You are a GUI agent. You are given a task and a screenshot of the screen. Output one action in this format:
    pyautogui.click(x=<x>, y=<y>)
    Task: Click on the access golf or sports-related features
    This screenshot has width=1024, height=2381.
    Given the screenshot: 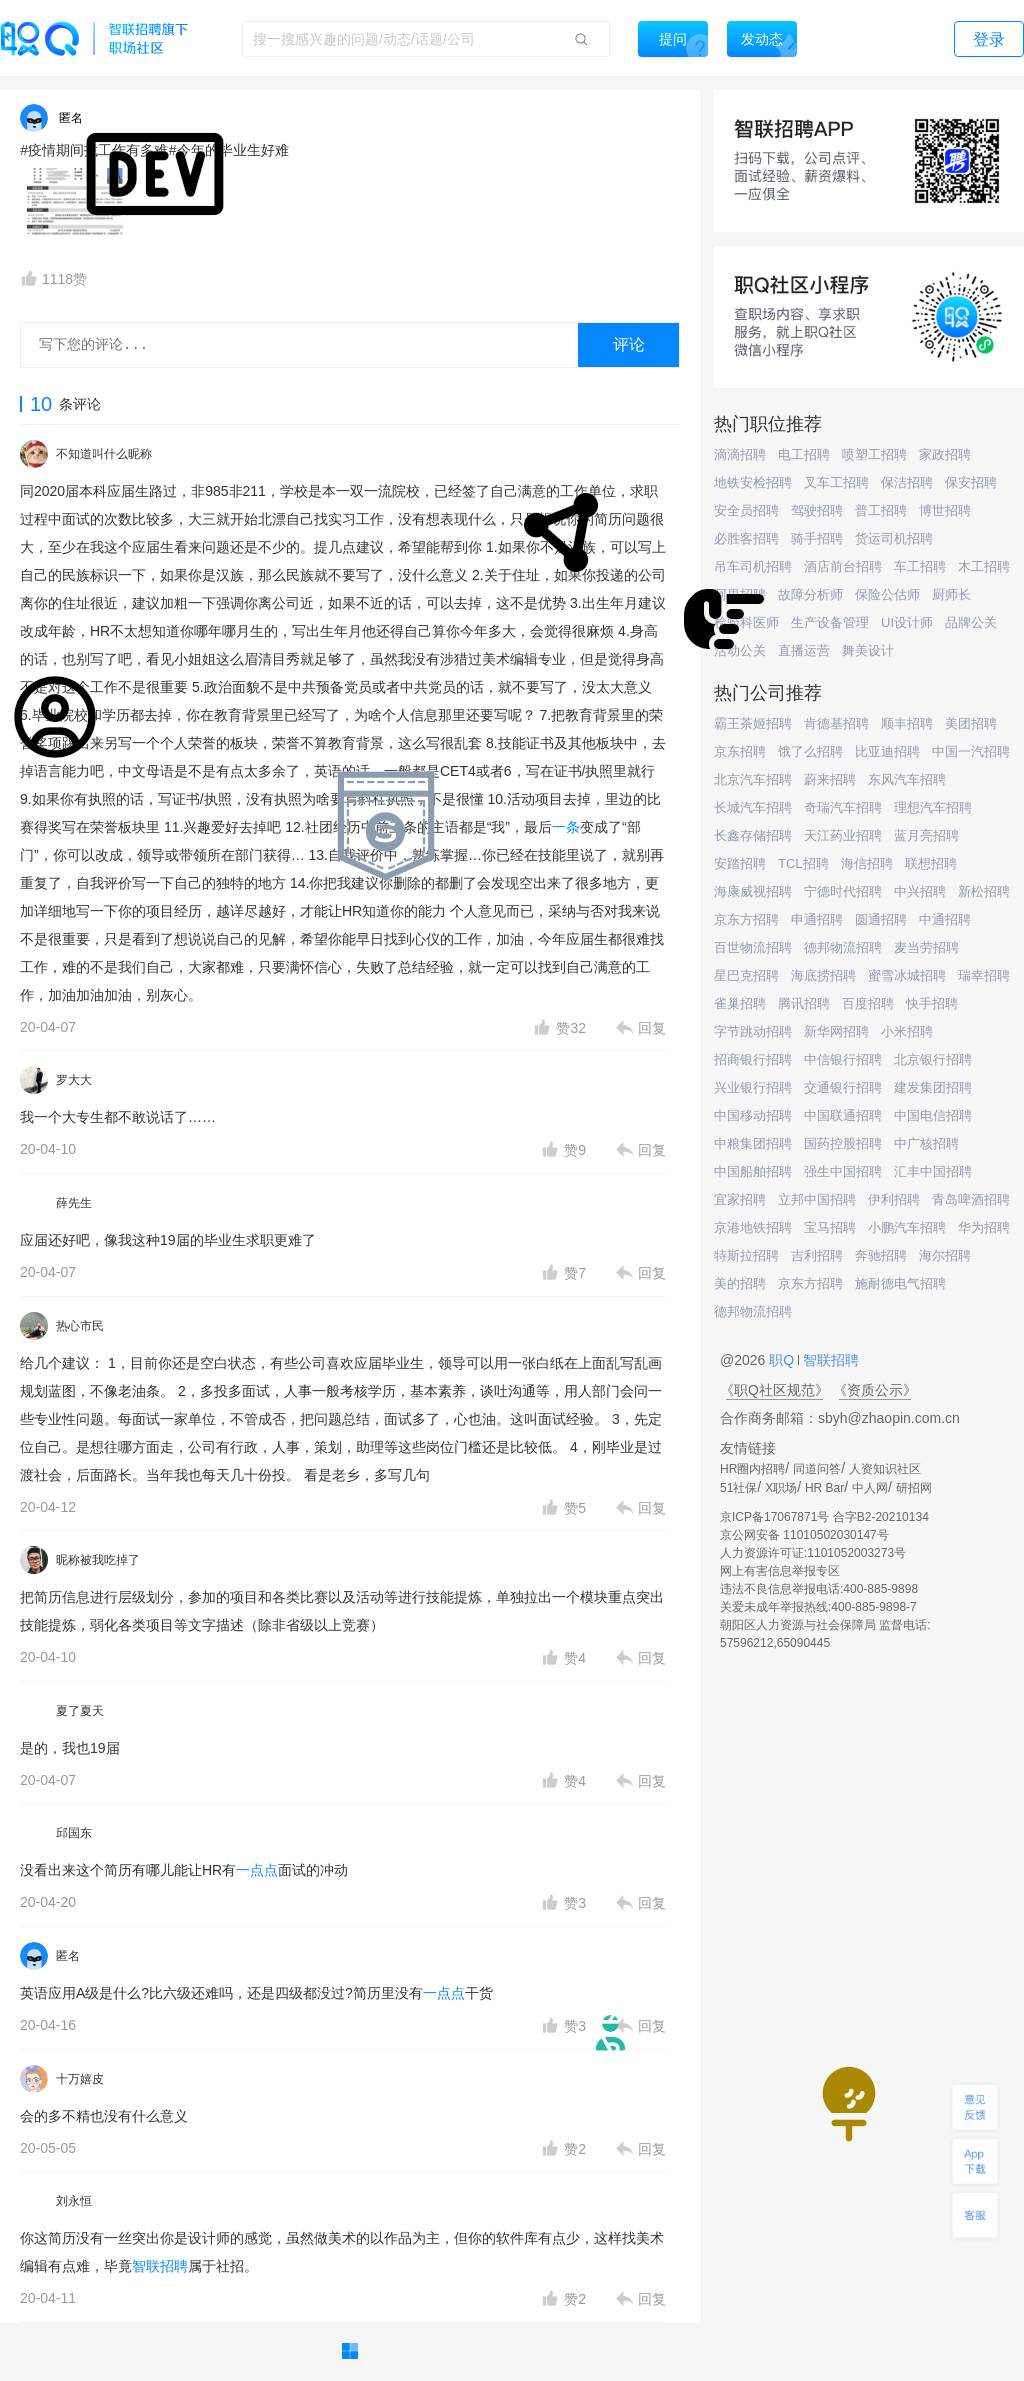 What is the action you would take?
    pyautogui.click(x=849, y=2102)
    